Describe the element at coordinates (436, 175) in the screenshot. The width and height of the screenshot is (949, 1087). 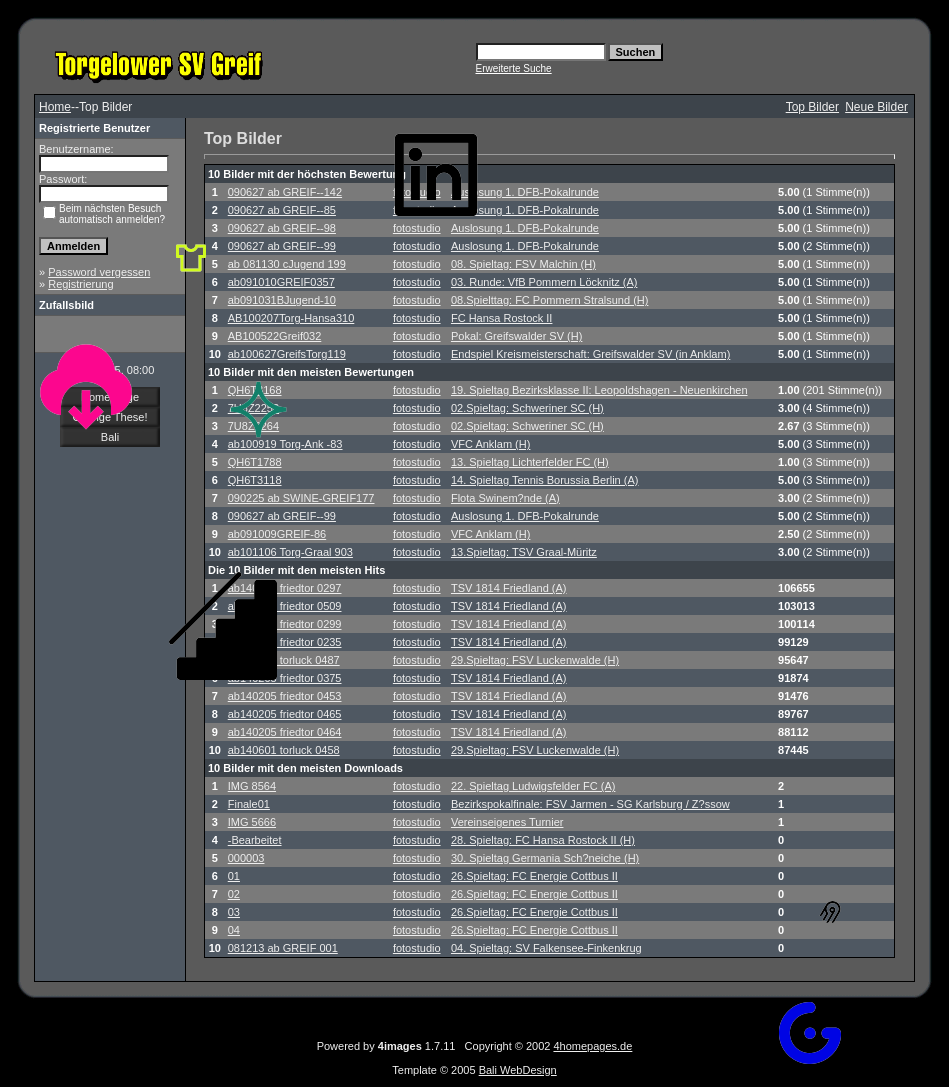
I see `open LinkedIn profile or page` at that location.